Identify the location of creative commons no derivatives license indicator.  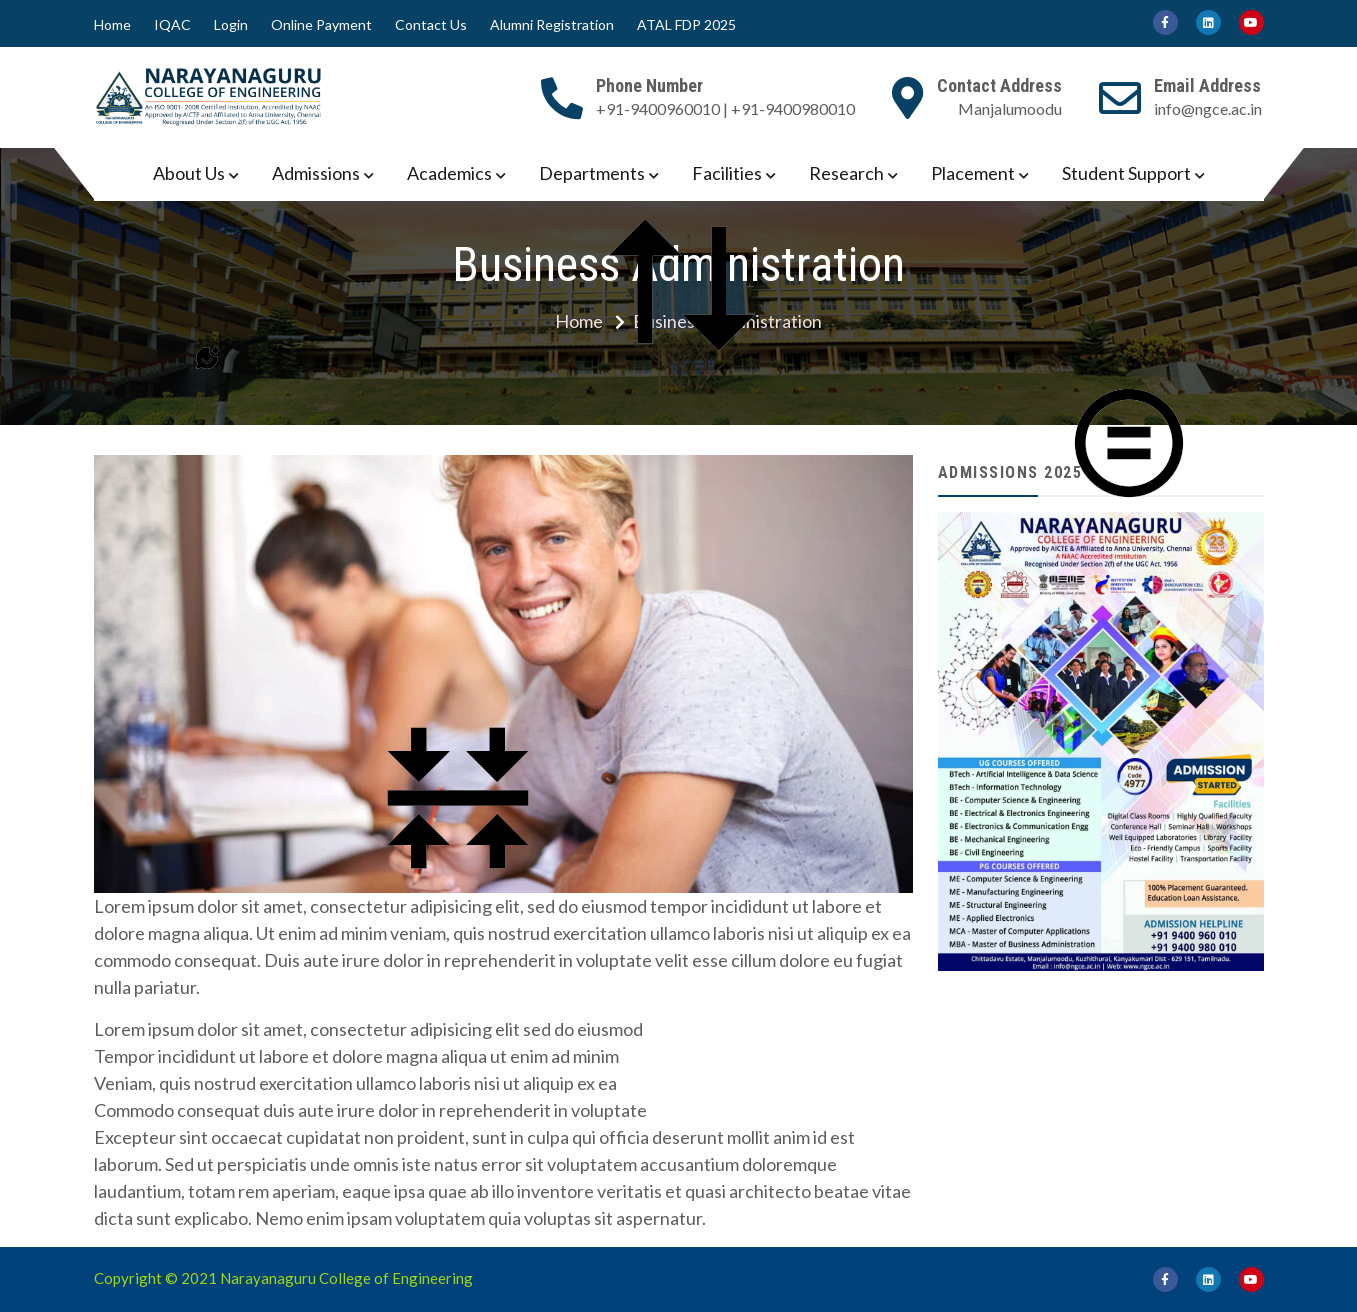
(1129, 443).